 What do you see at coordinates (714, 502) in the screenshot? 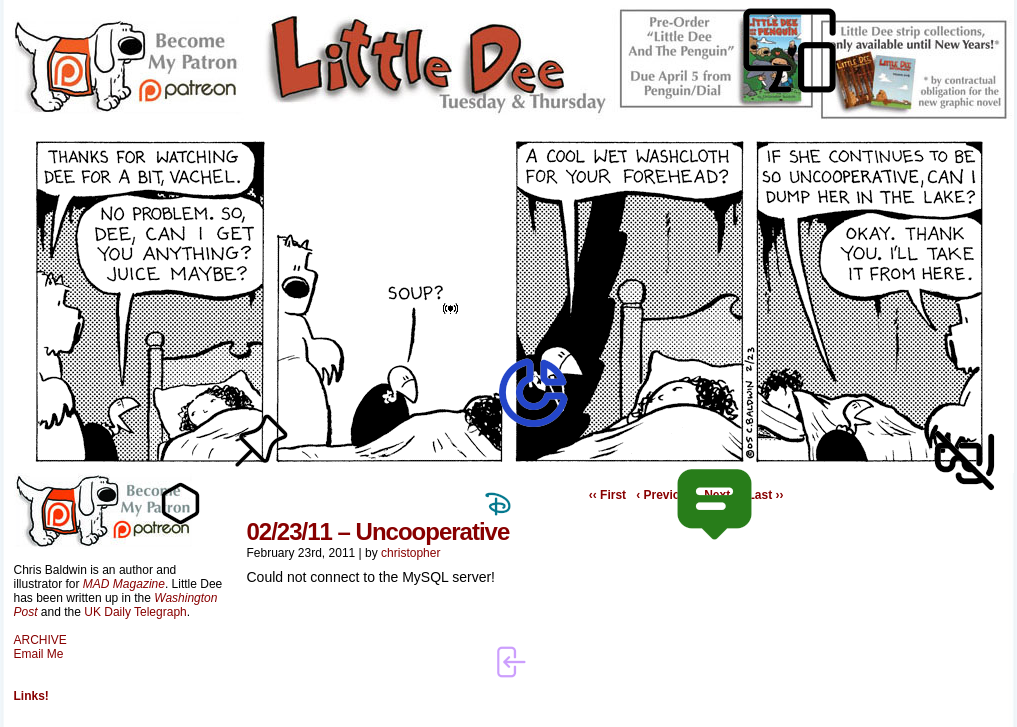
I see `open messaging or chat` at bounding box center [714, 502].